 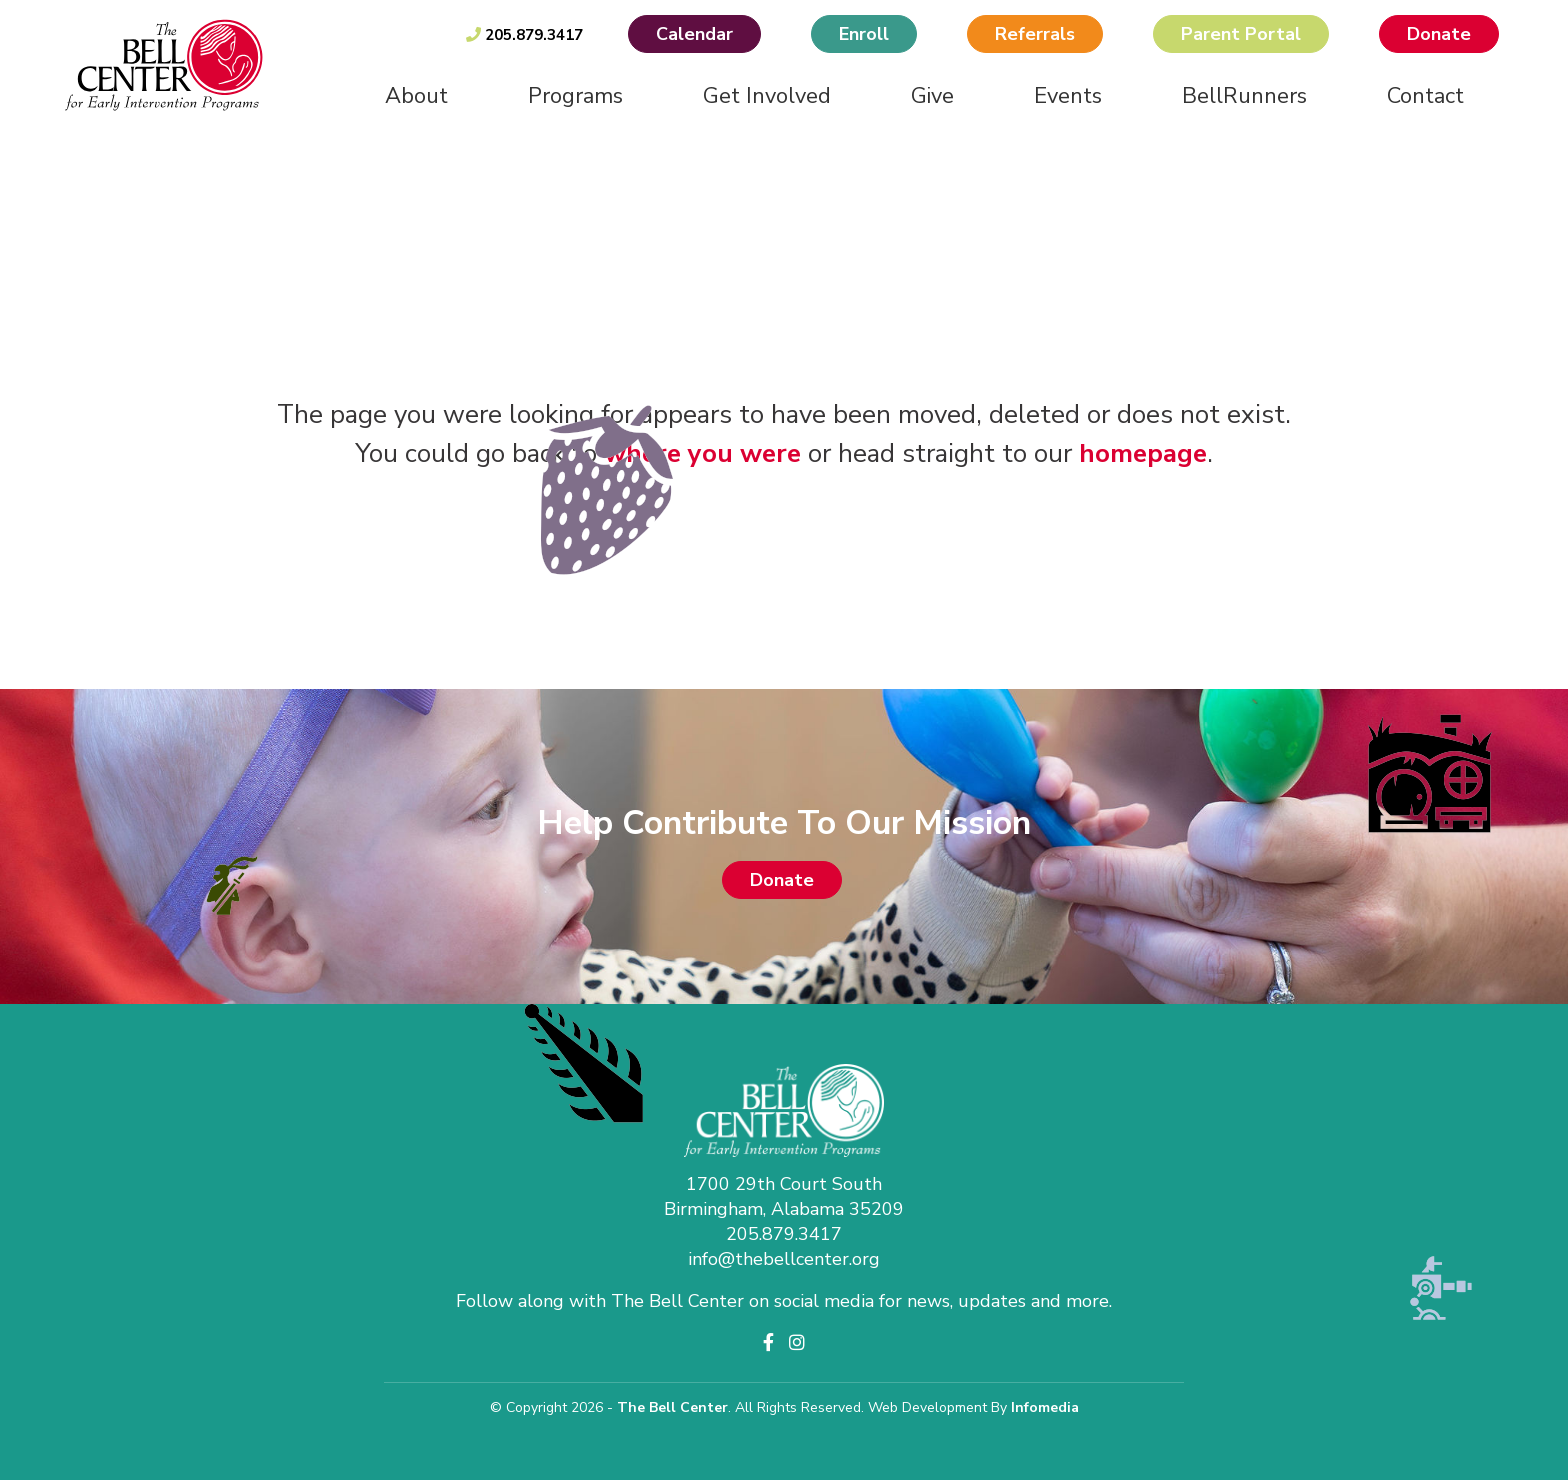 I want to click on select strawberry flavor or ingredient, so click(x=607, y=490).